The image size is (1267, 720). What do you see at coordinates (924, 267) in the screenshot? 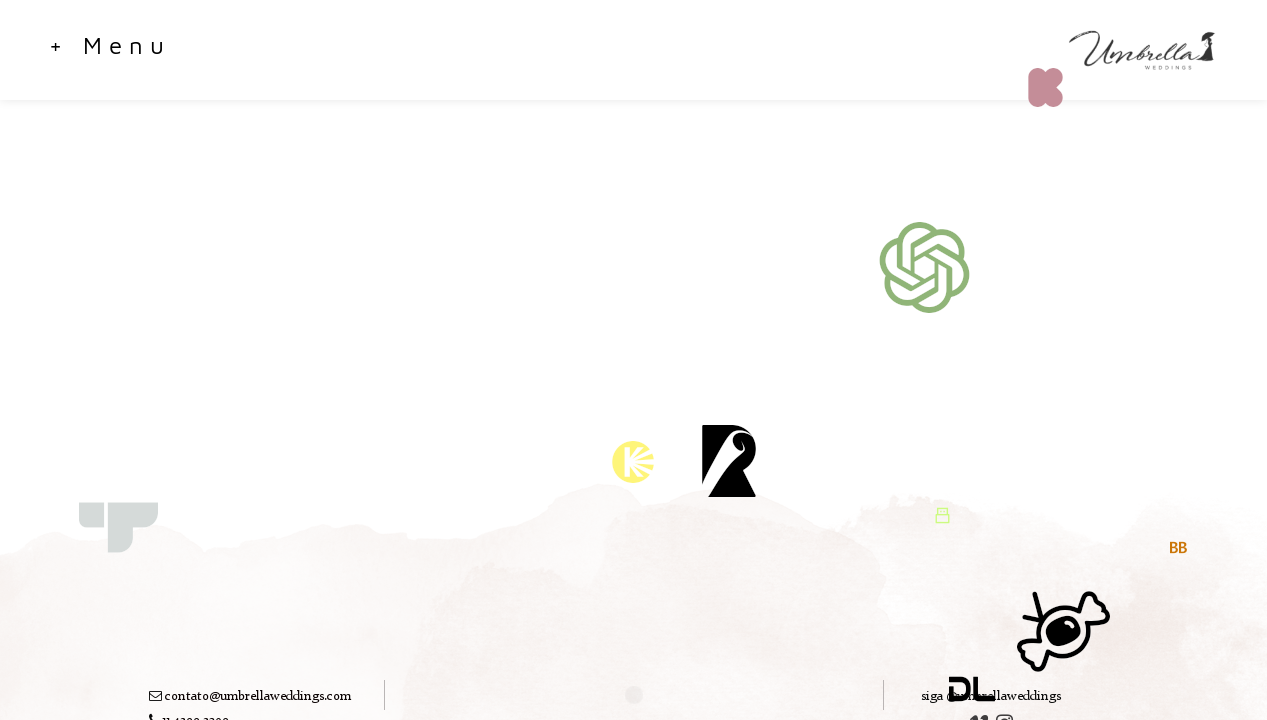
I see `open the OpenAI app or service` at bounding box center [924, 267].